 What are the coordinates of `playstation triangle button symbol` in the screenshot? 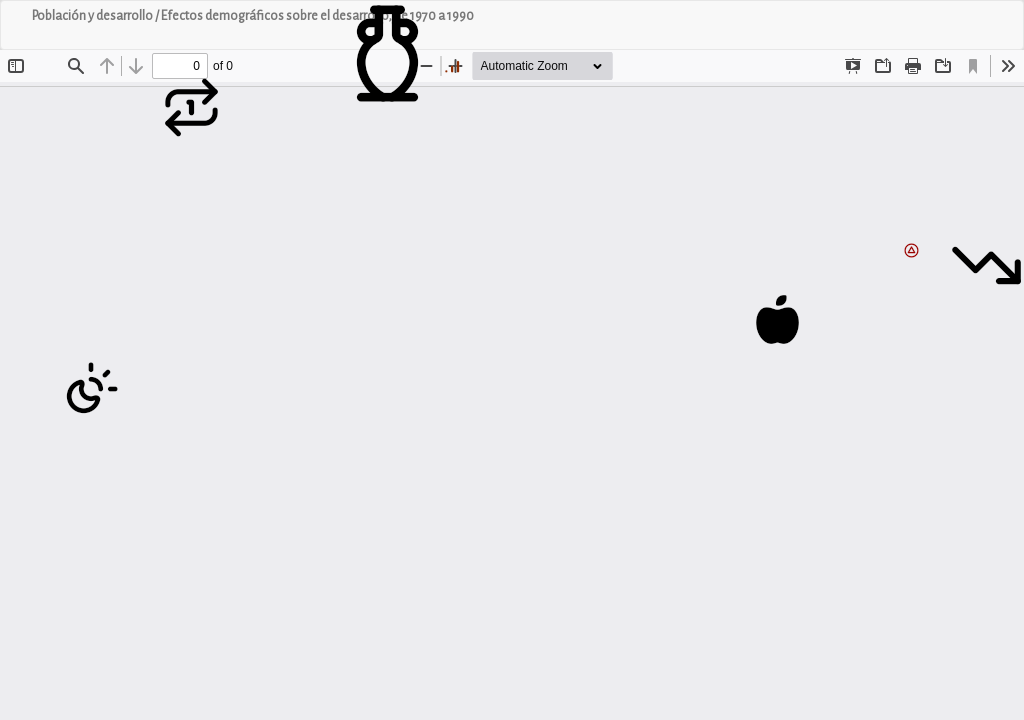 It's located at (911, 250).